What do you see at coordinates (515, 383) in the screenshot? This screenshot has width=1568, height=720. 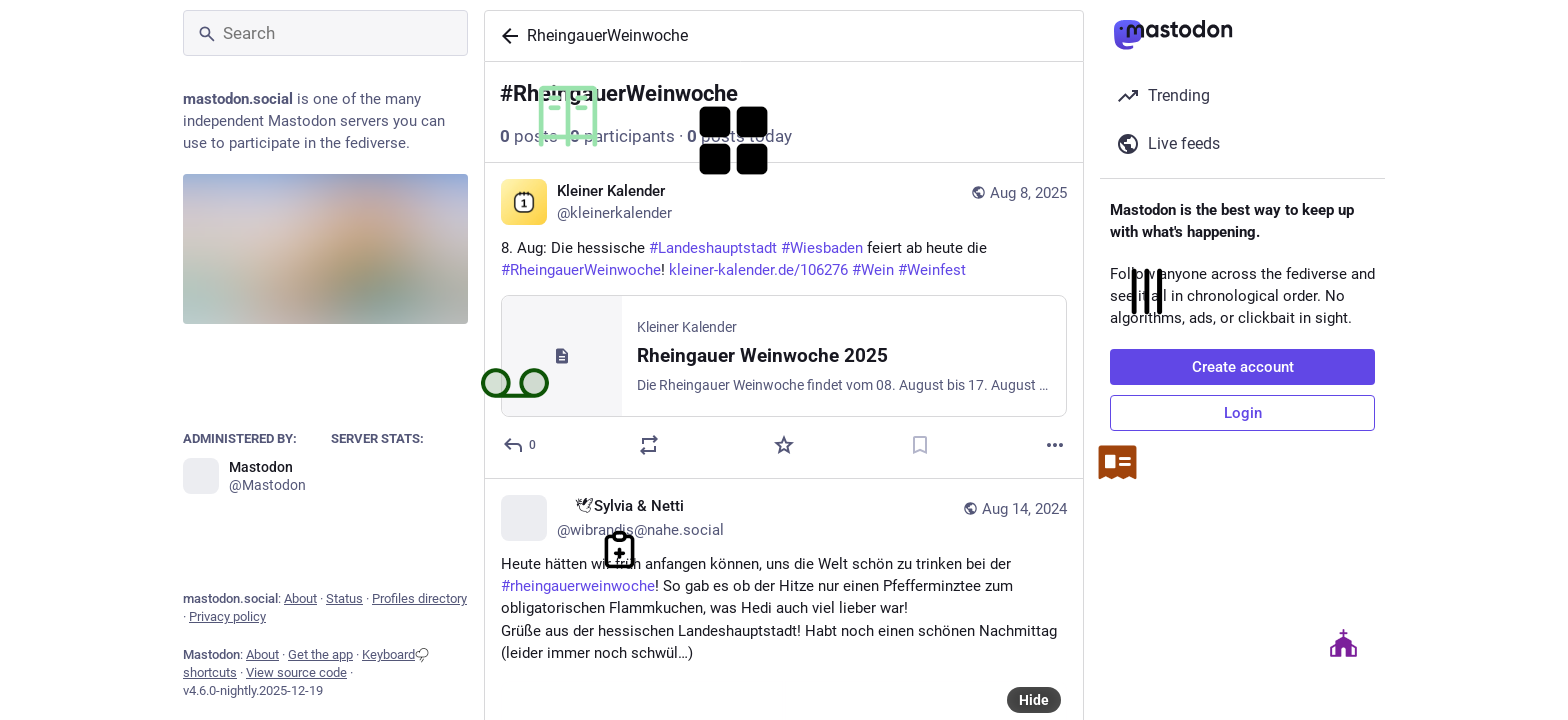 I see `access voicemail messages` at bounding box center [515, 383].